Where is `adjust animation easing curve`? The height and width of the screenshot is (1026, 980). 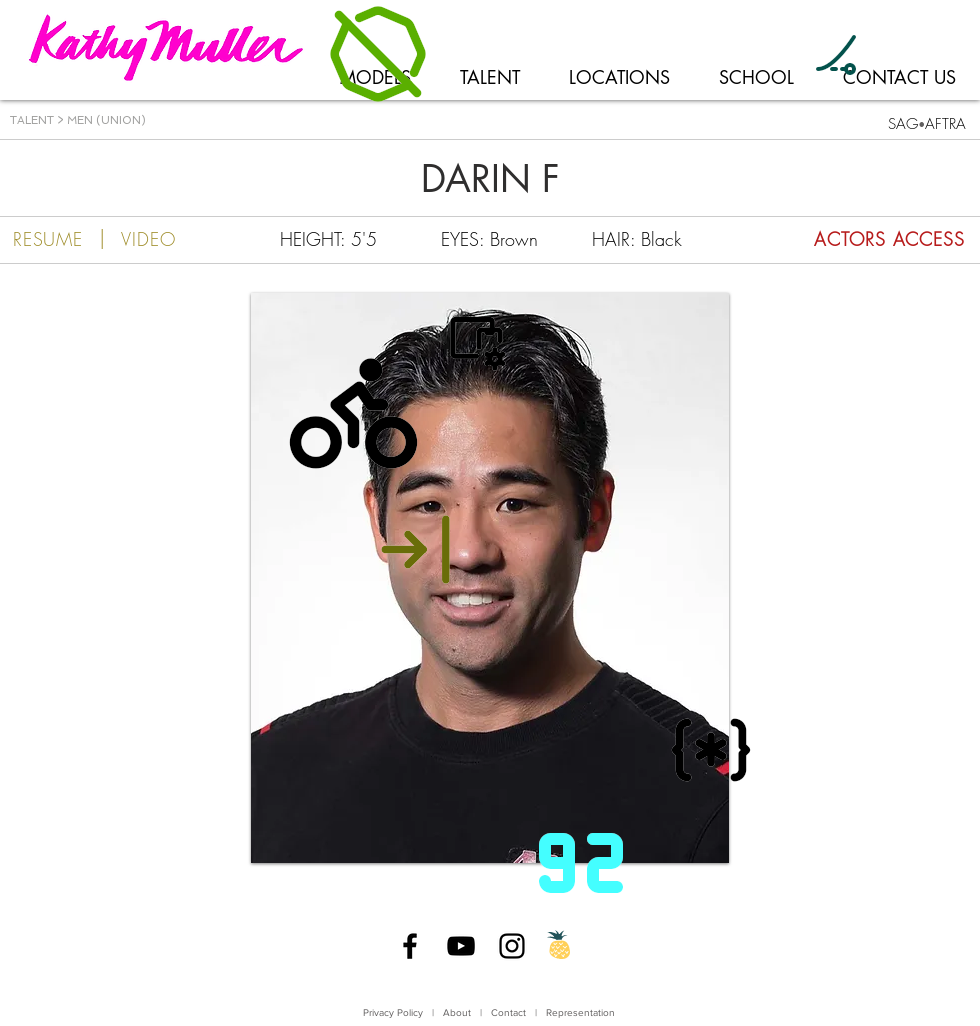 adjust animation easing curve is located at coordinates (836, 55).